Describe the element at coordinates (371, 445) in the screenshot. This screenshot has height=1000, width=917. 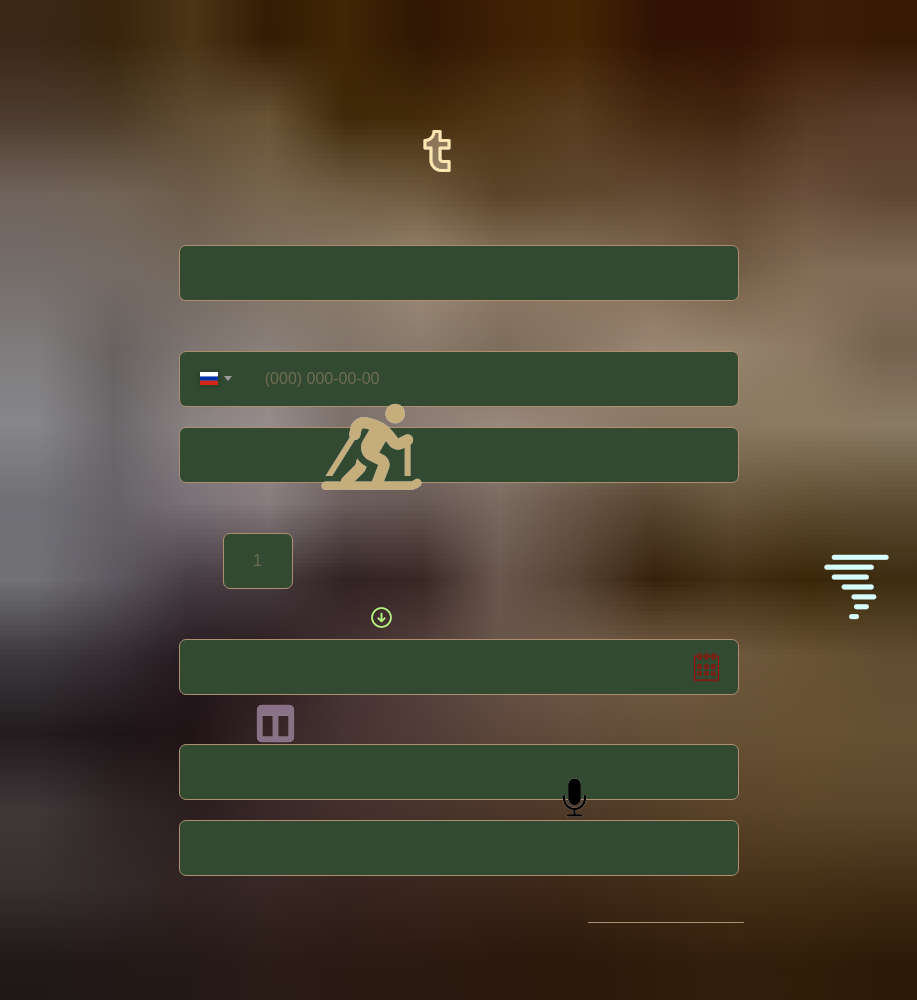
I see `access cross-country skiing trails or activities` at that location.